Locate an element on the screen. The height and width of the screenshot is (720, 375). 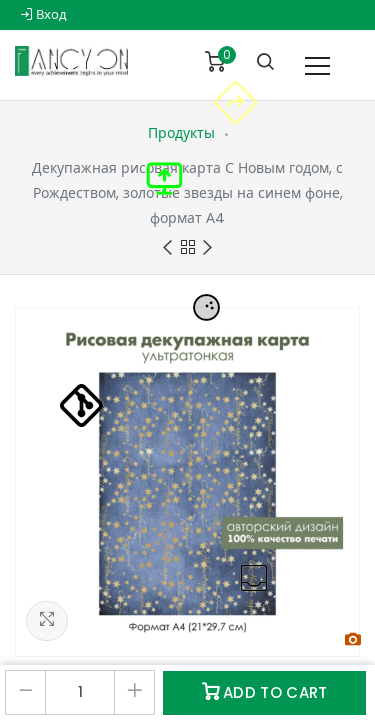
upload file to display or screen is located at coordinates (164, 178).